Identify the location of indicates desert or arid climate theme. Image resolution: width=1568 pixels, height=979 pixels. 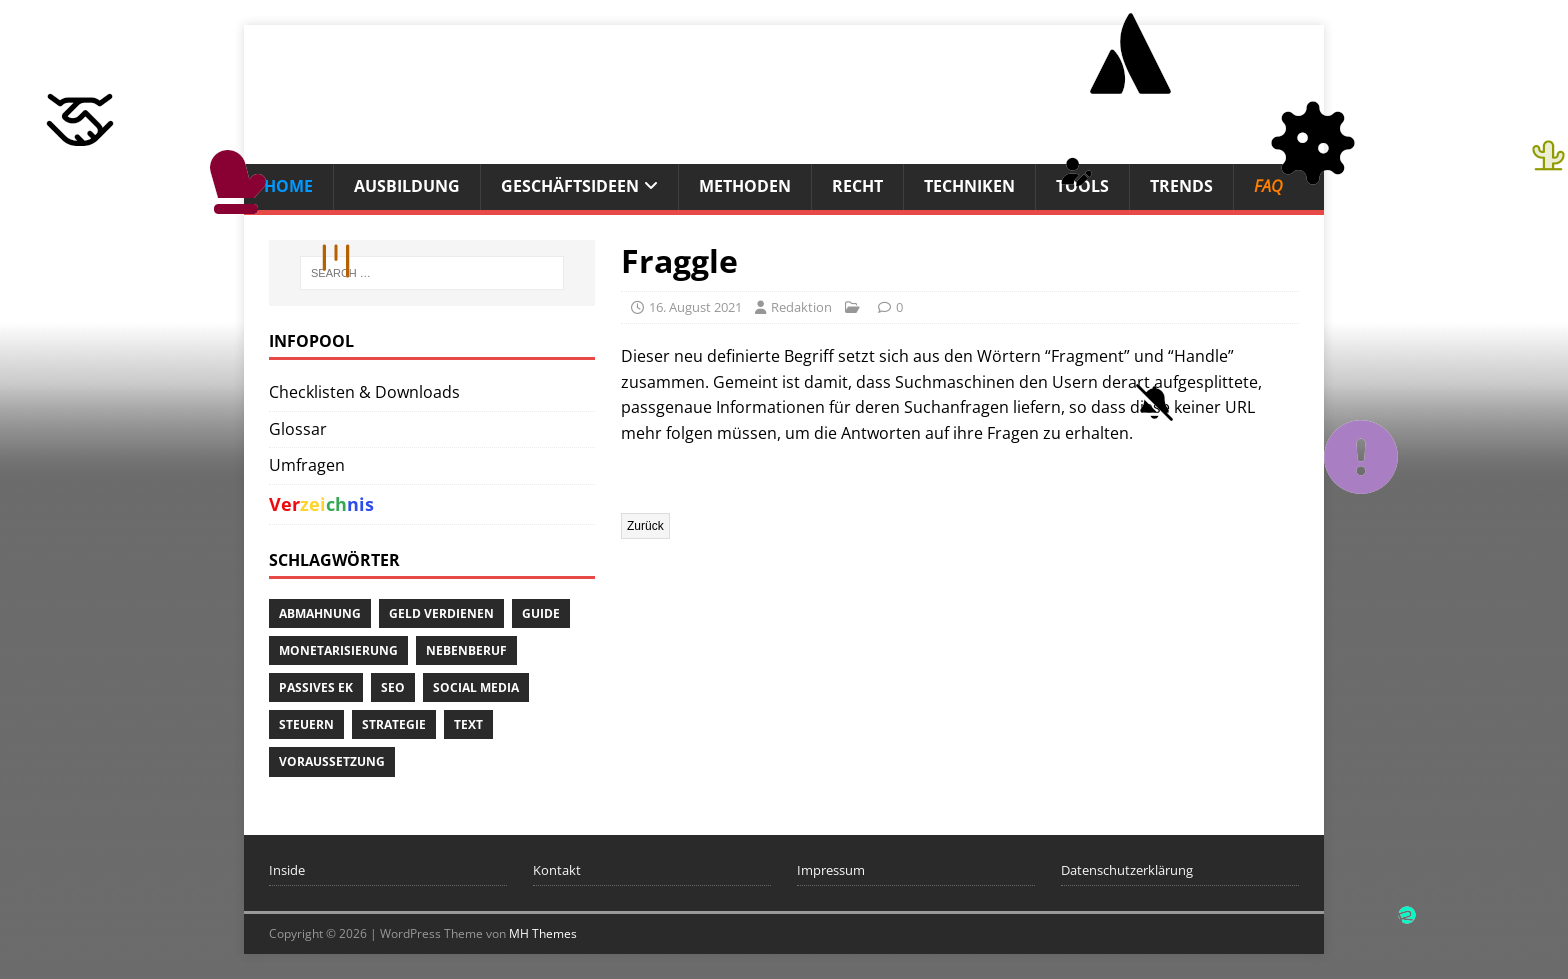
(1548, 156).